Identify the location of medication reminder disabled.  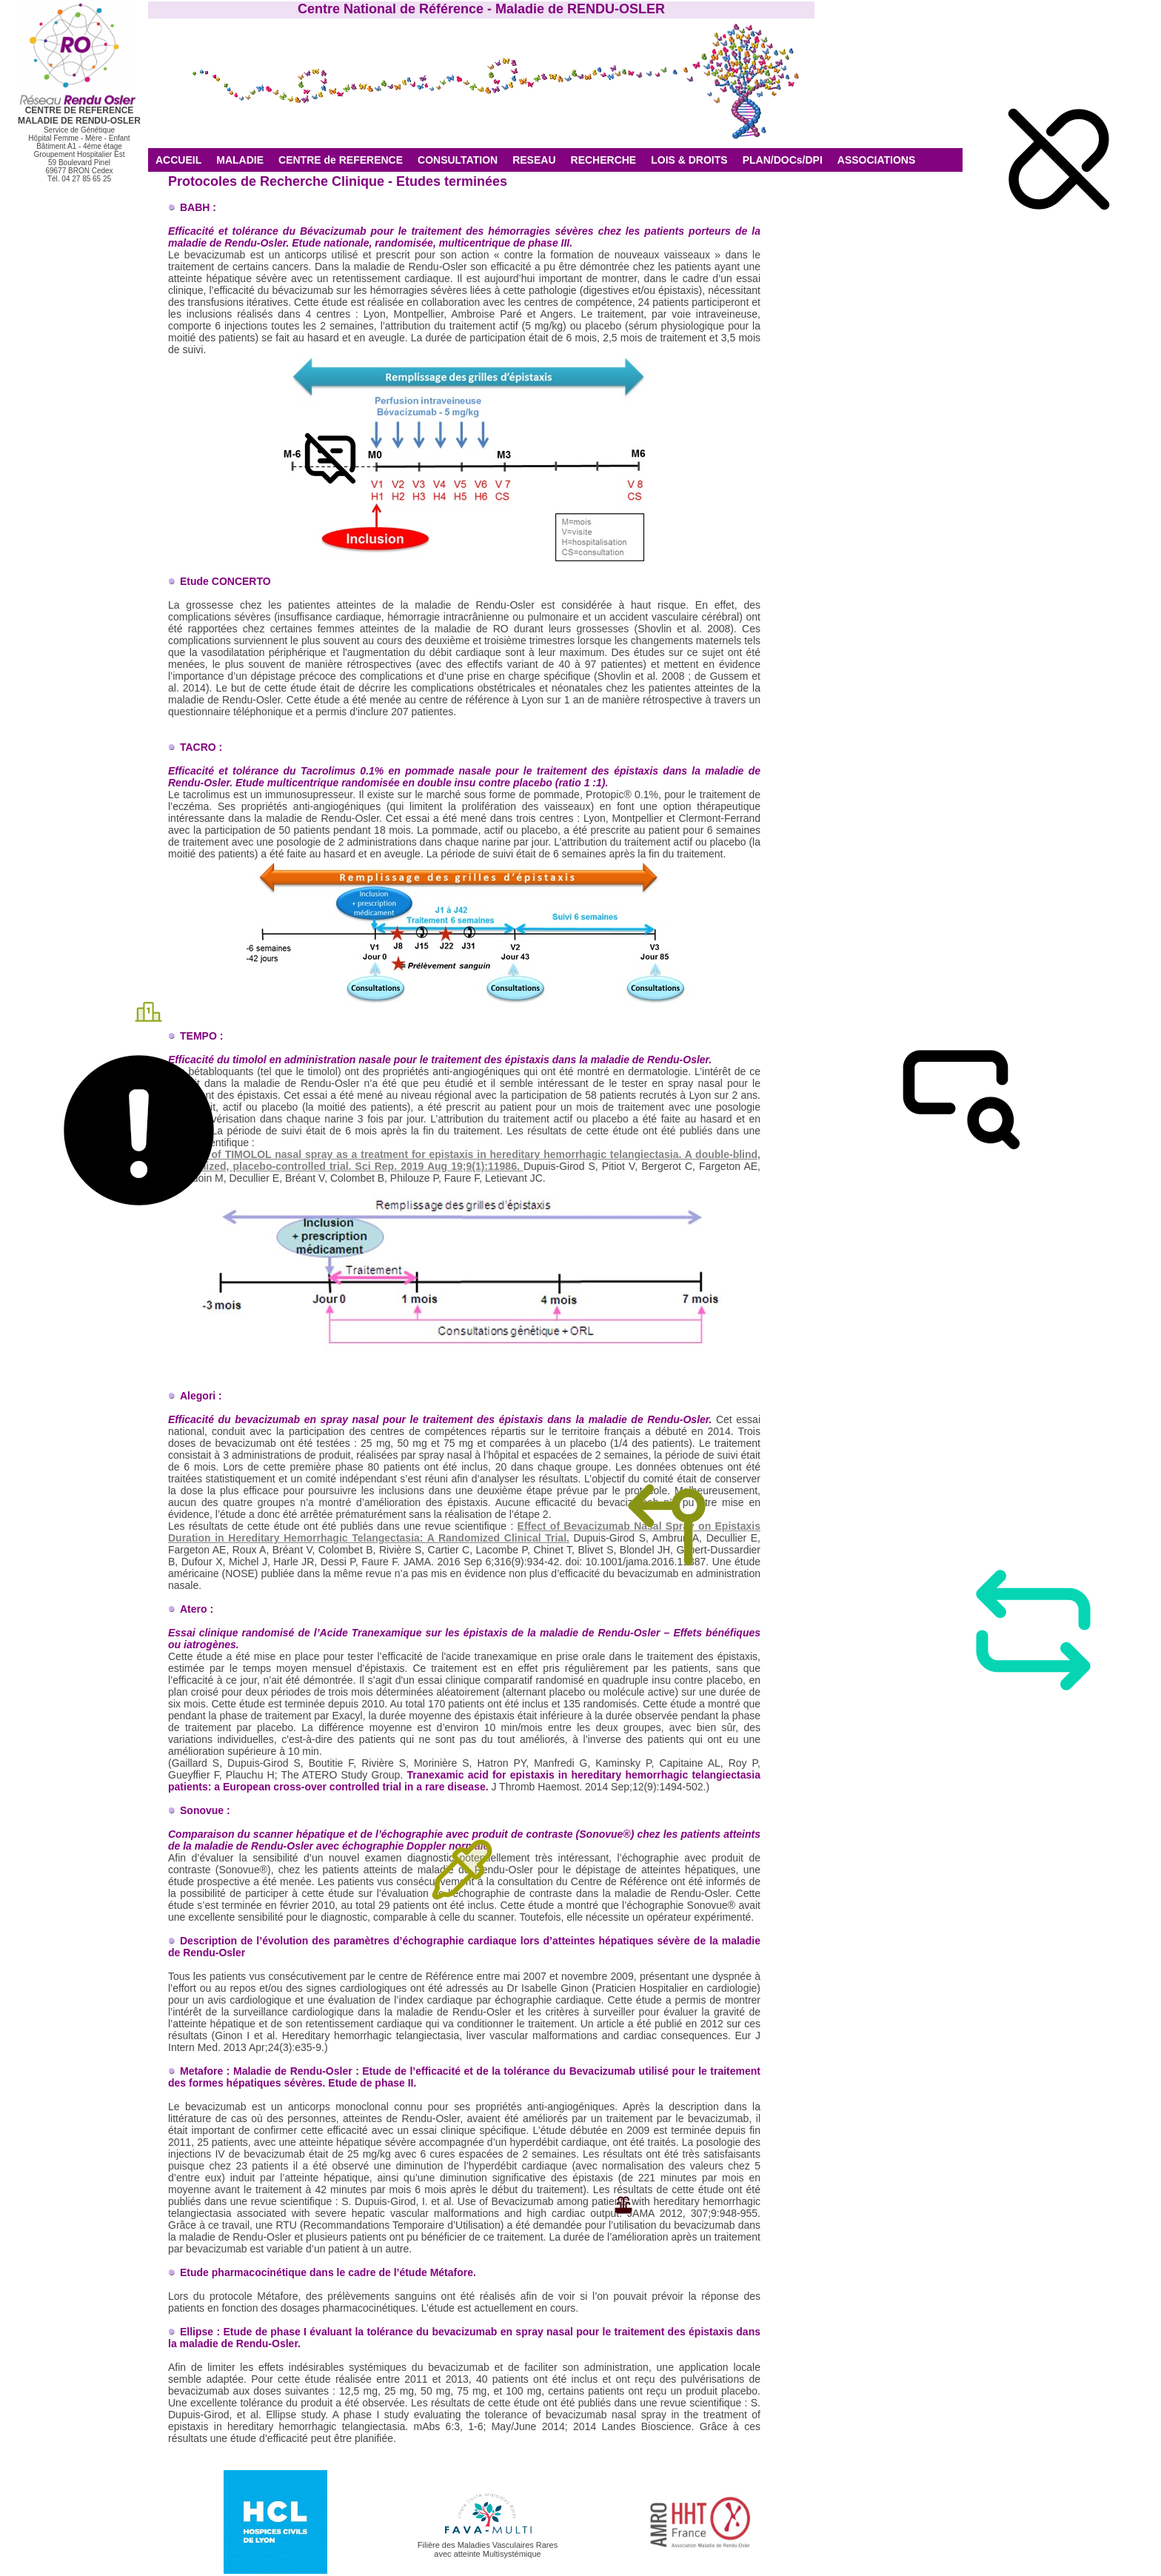
(1059, 159).